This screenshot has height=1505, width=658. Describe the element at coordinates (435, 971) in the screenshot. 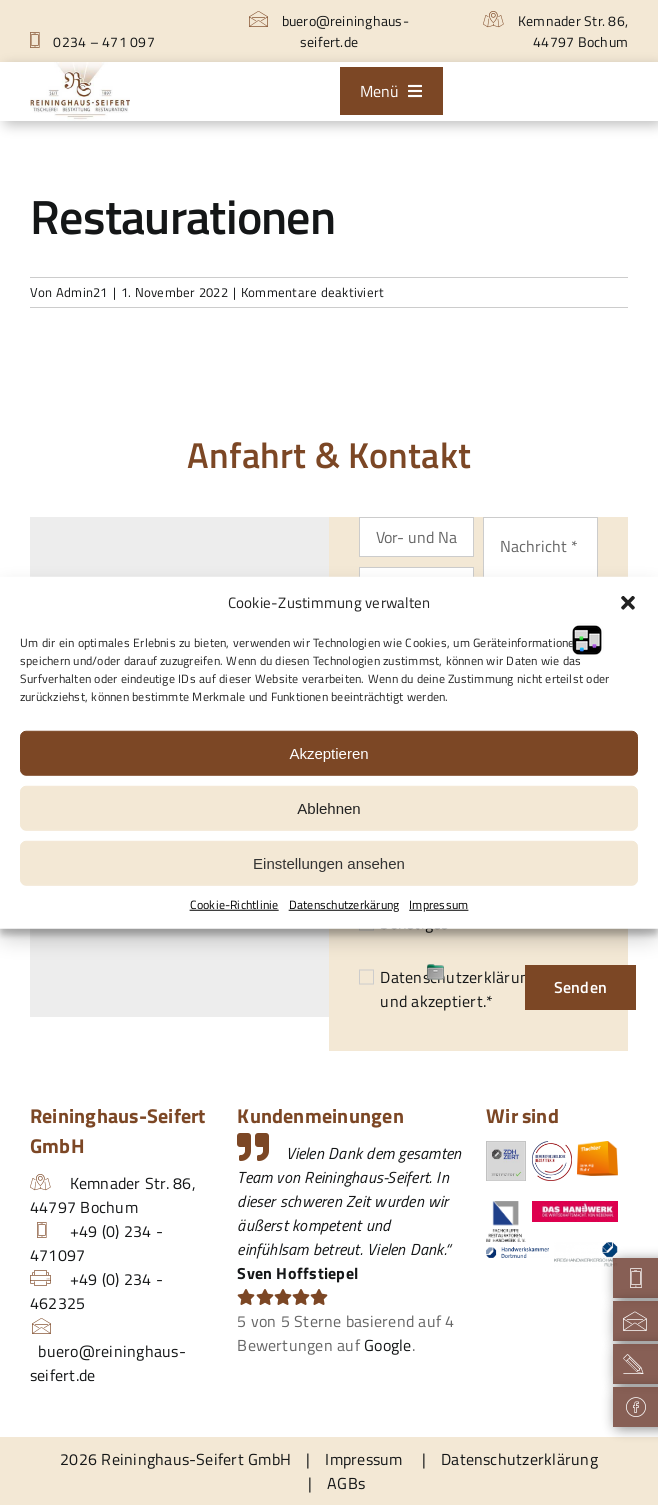

I see `open the file manager application` at that location.